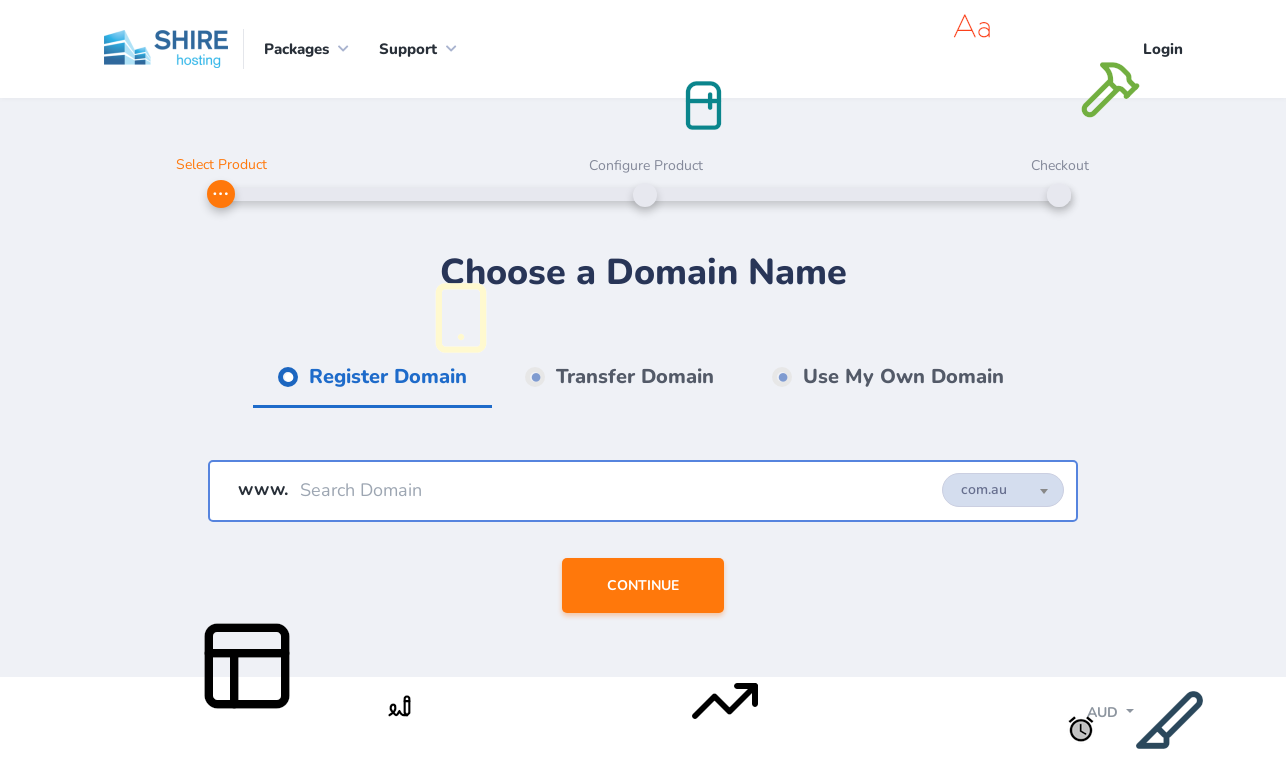 This screenshot has width=1286, height=768. I want to click on access tools or settings, so click(1110, 88).